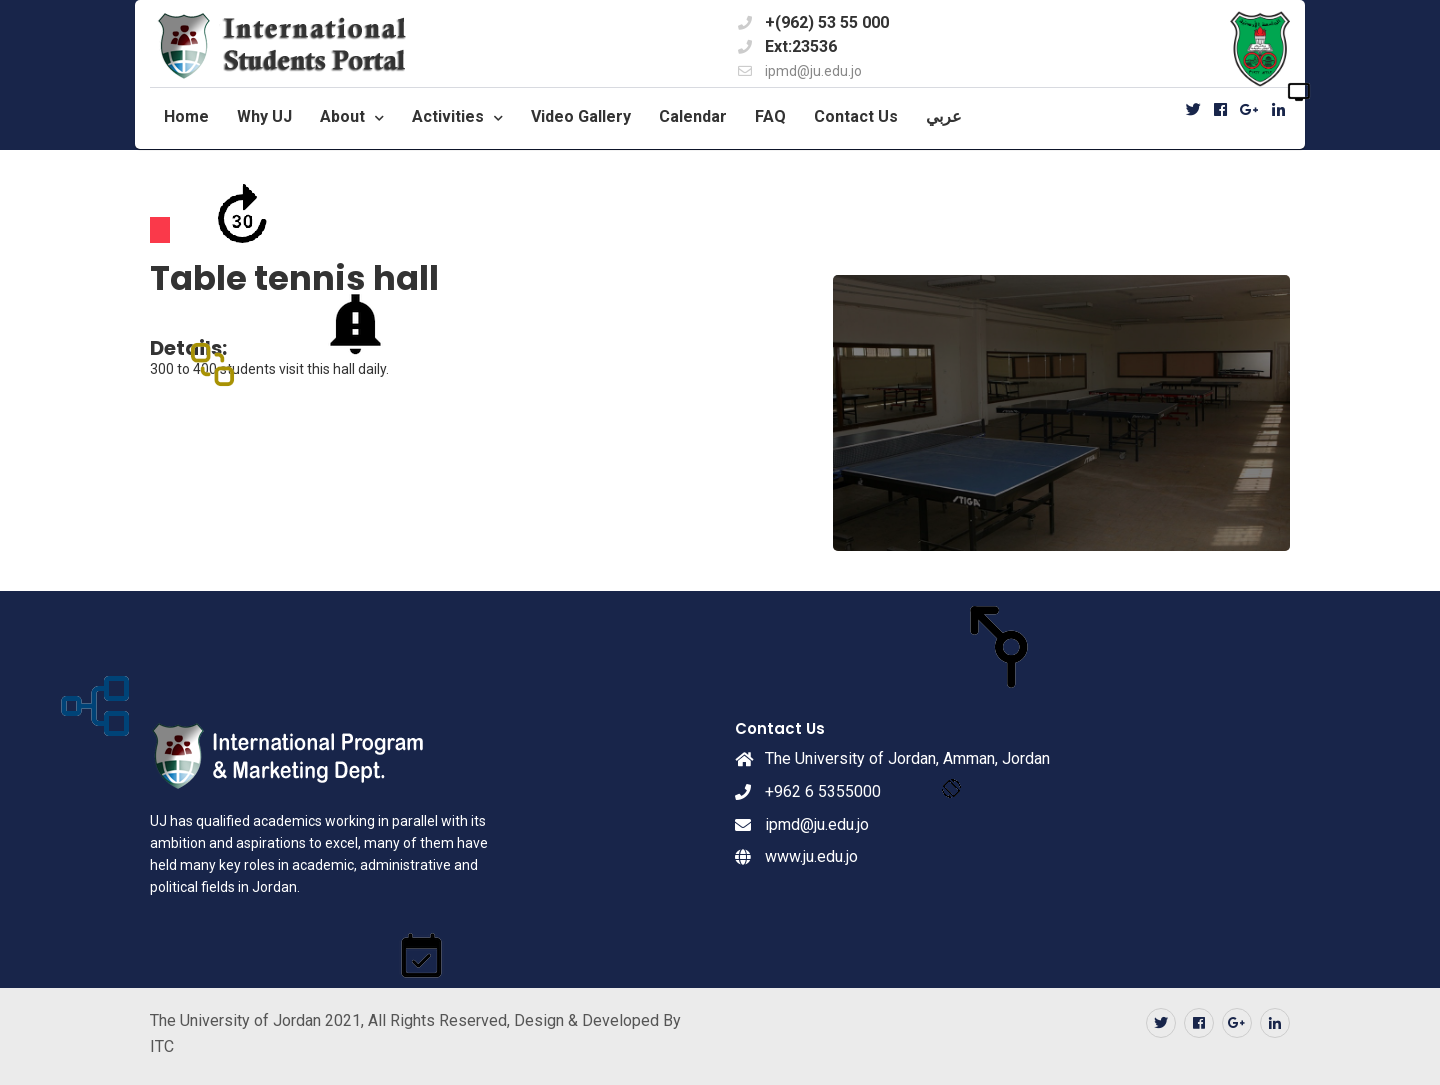 This screenshot has height=1085, width=1440. I want to click on access personal video or screen sharing, so click(1299, 92).